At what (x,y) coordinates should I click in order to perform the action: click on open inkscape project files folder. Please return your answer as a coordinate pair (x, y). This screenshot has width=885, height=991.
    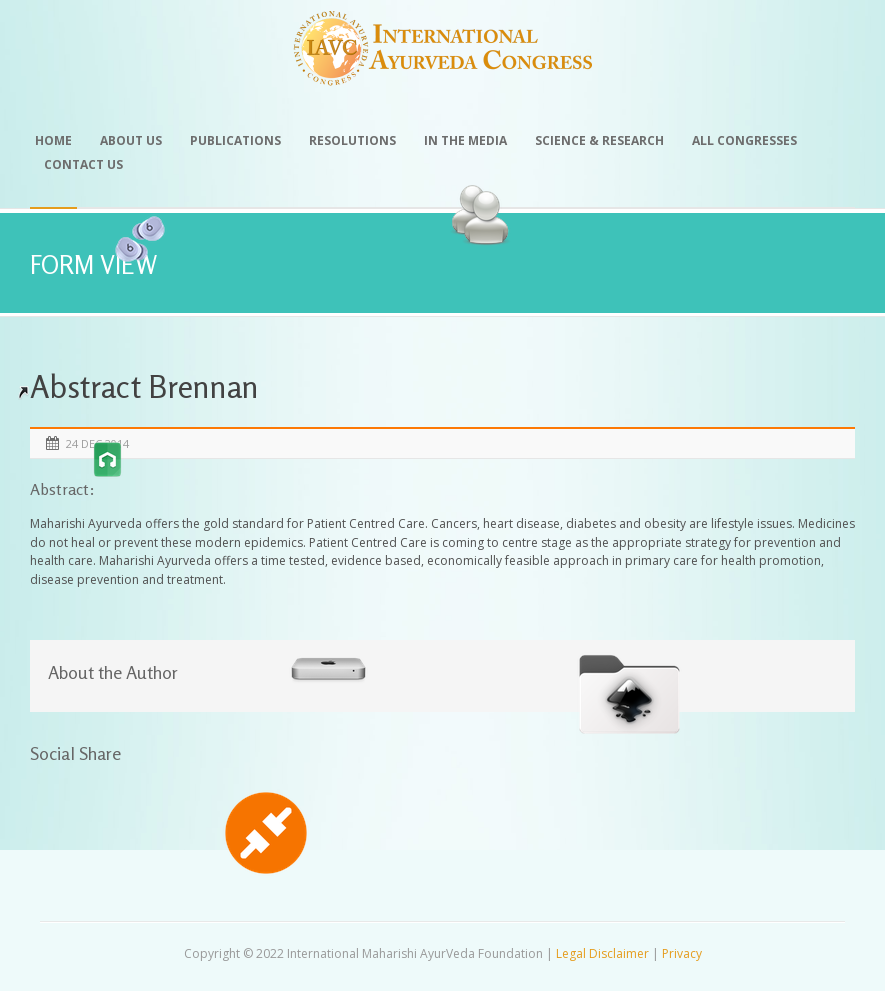
    Looking at the image, I should click on (629, 697).